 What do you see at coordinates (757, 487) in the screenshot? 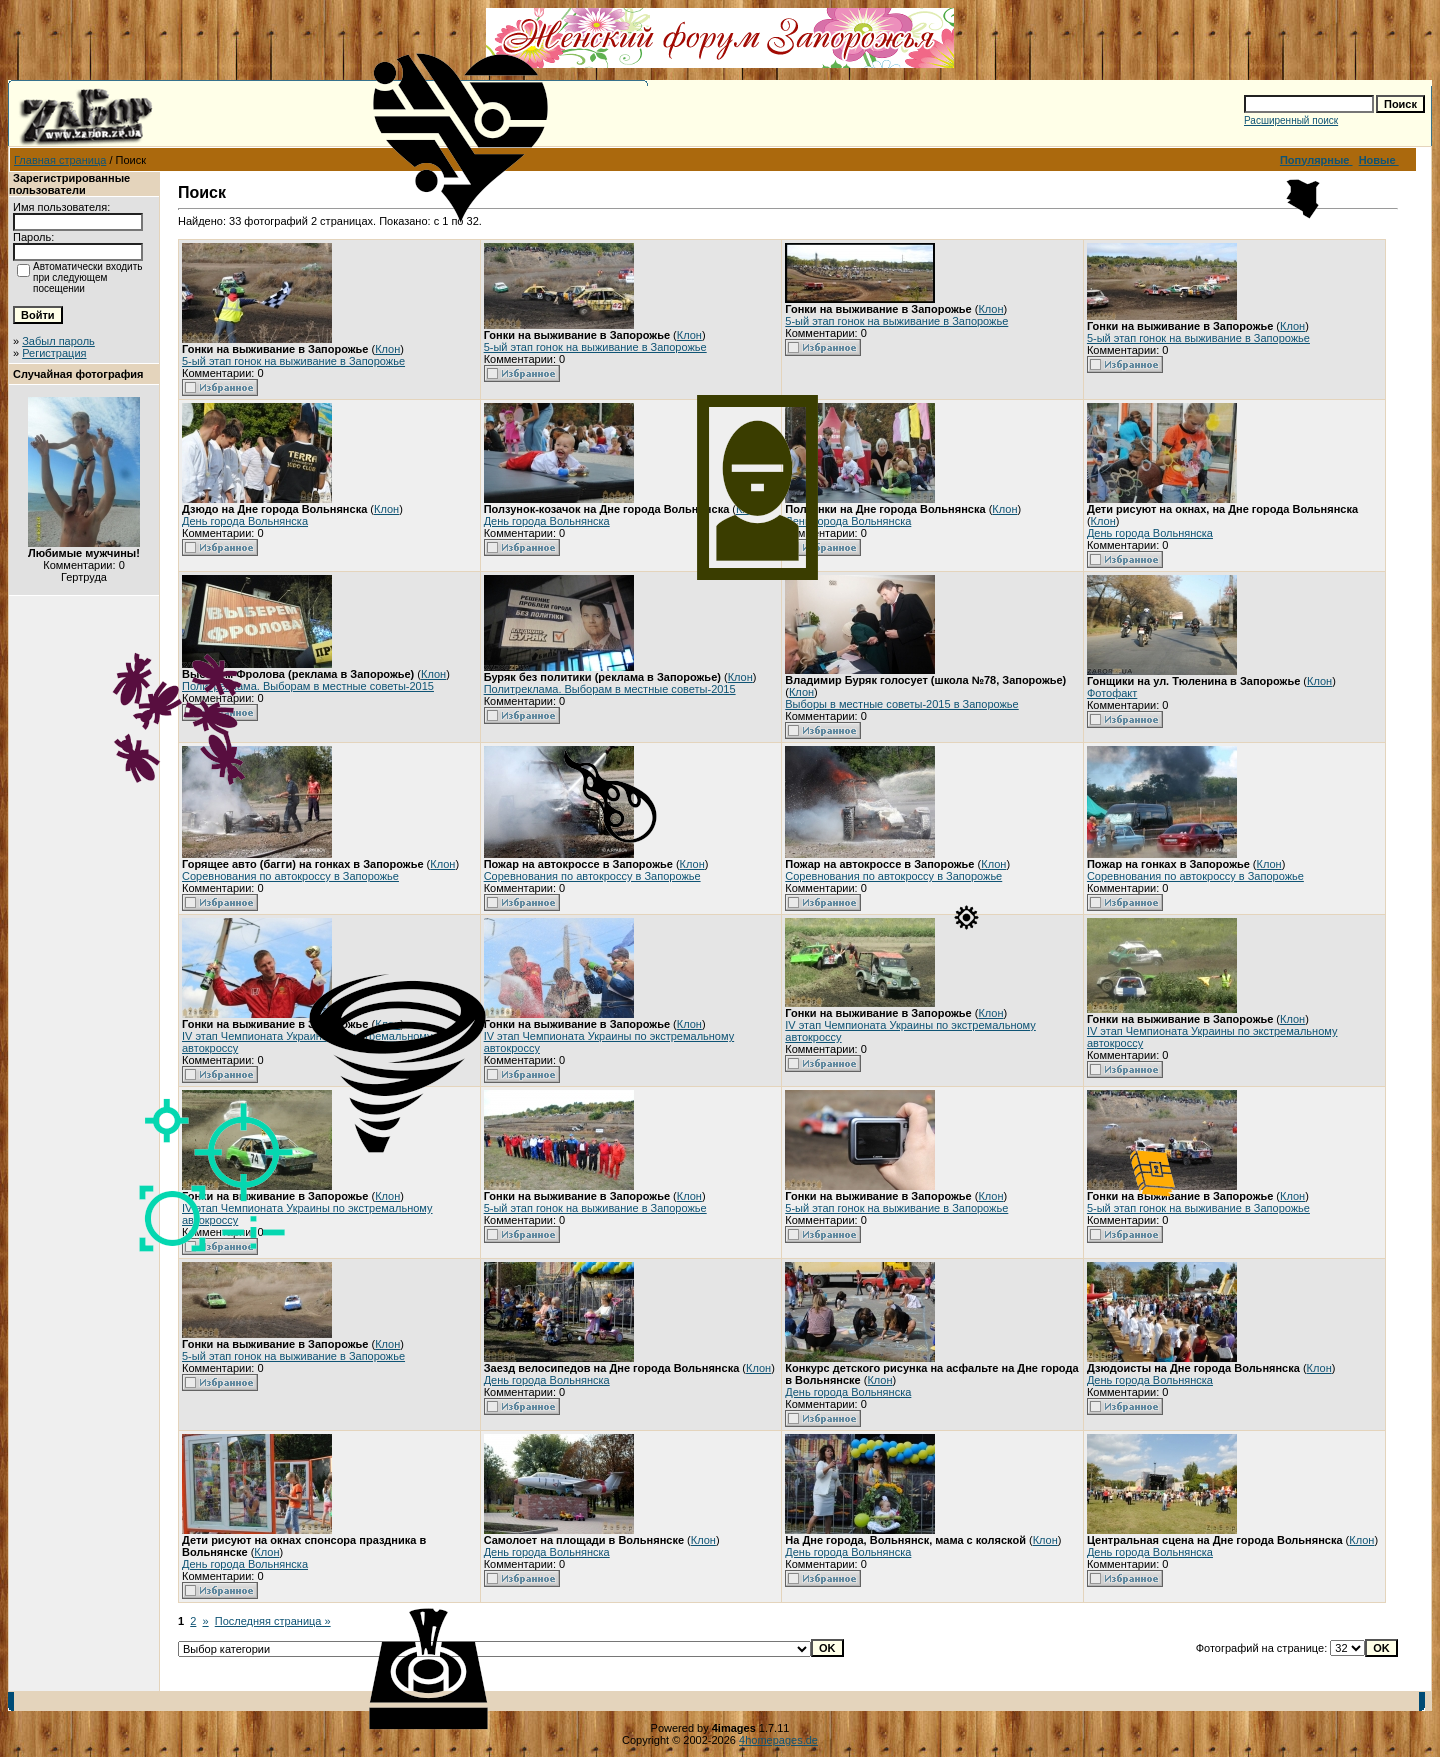
I see `view user profile or account` at bounding box center [757, 487].